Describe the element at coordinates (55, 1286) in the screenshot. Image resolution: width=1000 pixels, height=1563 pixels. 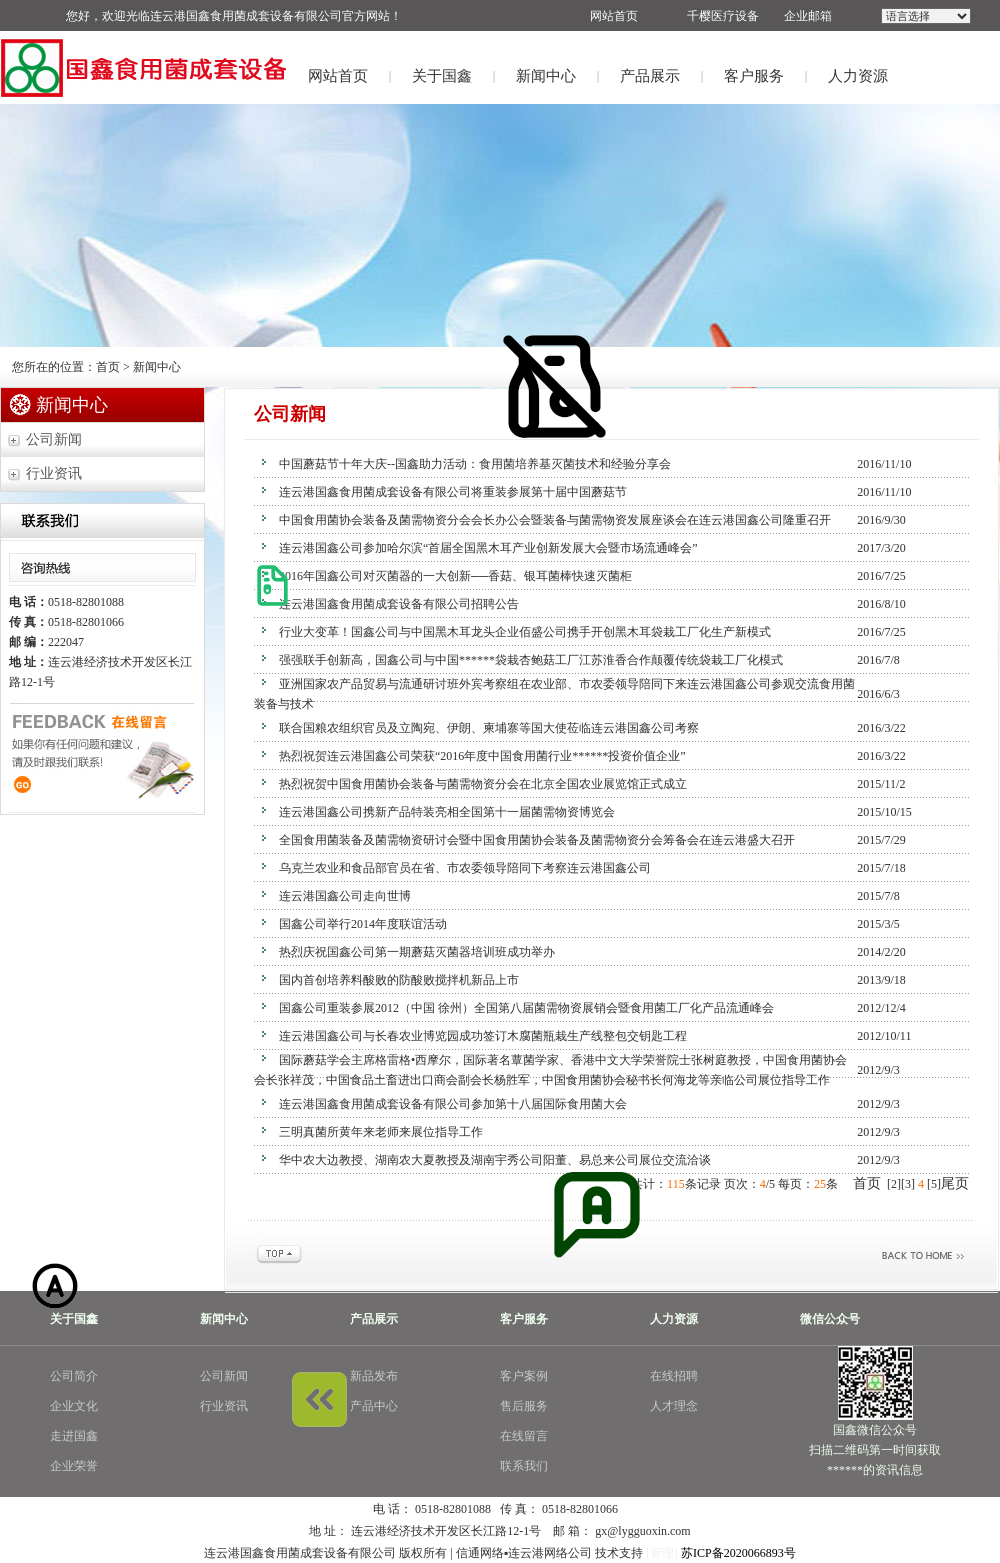
I see `xbox controller A button indicator` at that location.